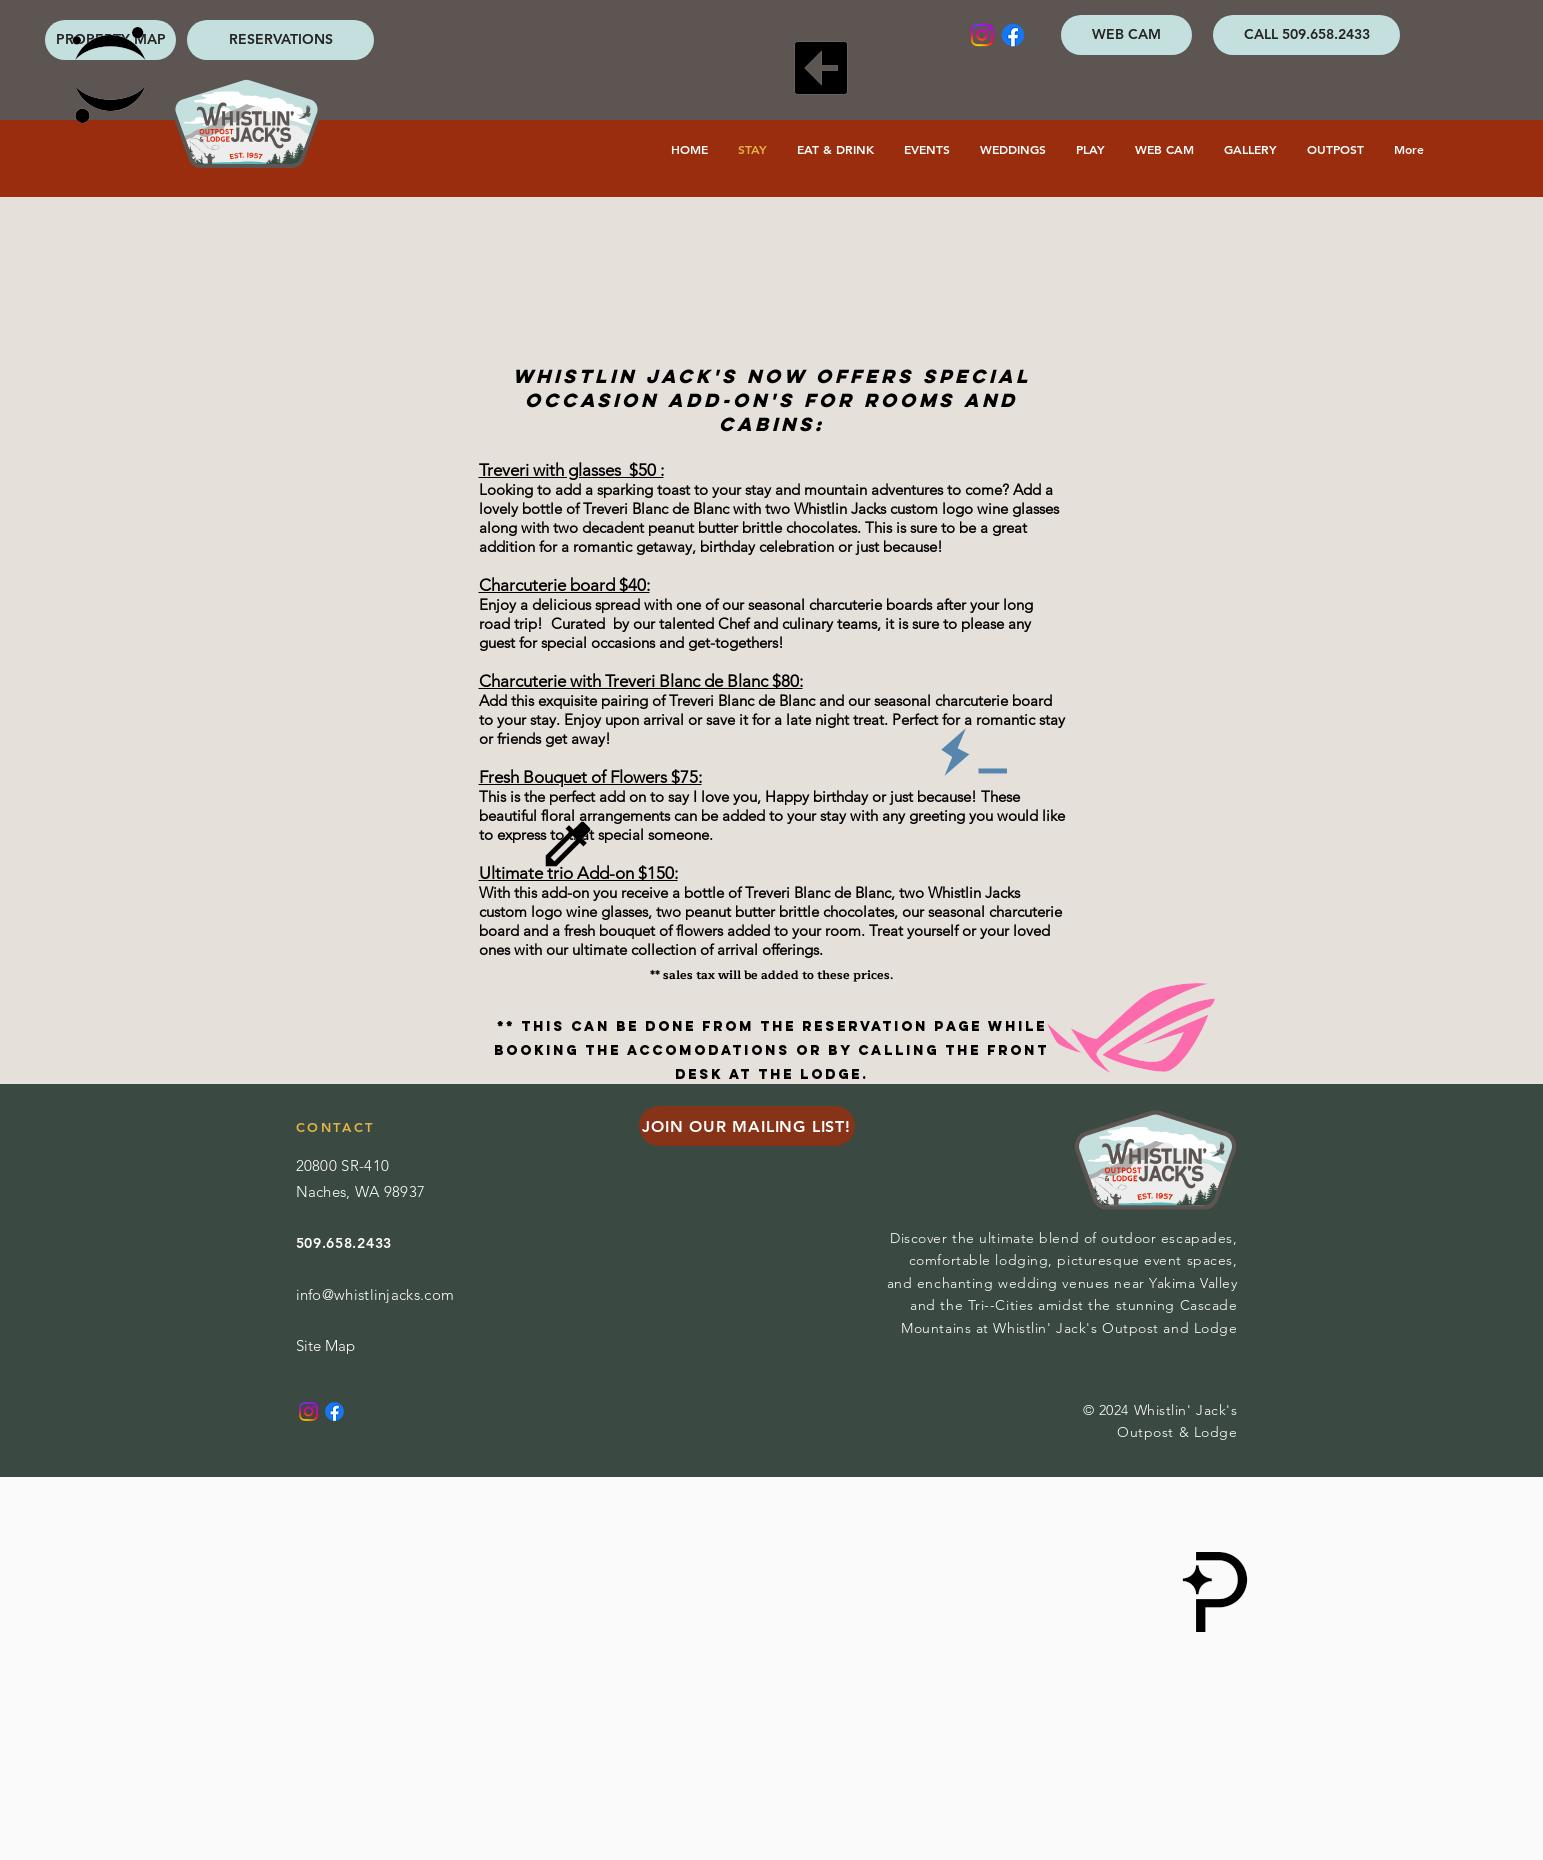 Image resolution: width=1543 pixels, height=1860 pixels. I want to click on color picker tool for sampling colors, so click(568, 843).